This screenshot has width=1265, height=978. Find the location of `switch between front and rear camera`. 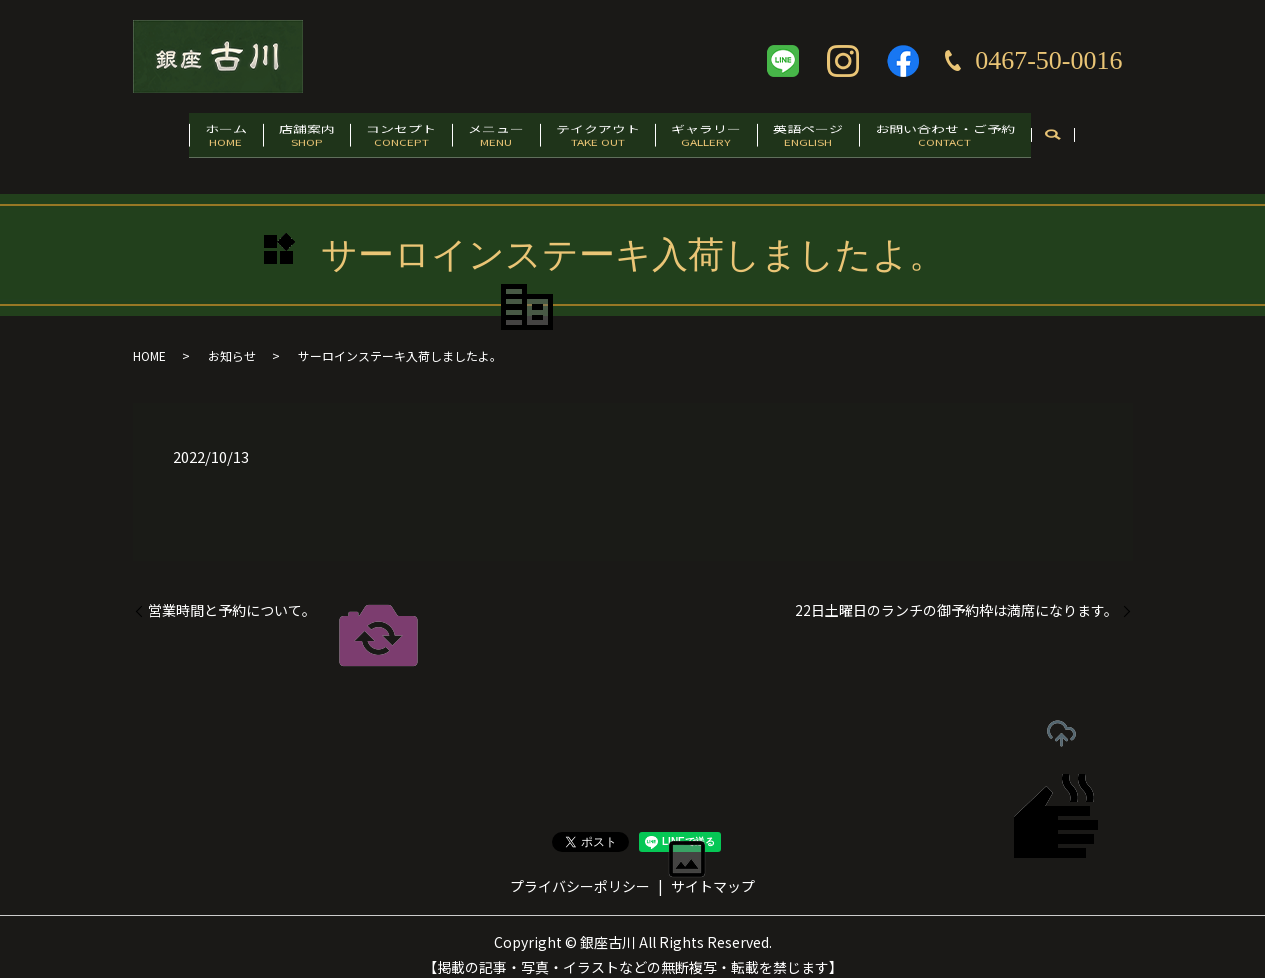

switch between front and rear camera is located at coordinates (378, 635).